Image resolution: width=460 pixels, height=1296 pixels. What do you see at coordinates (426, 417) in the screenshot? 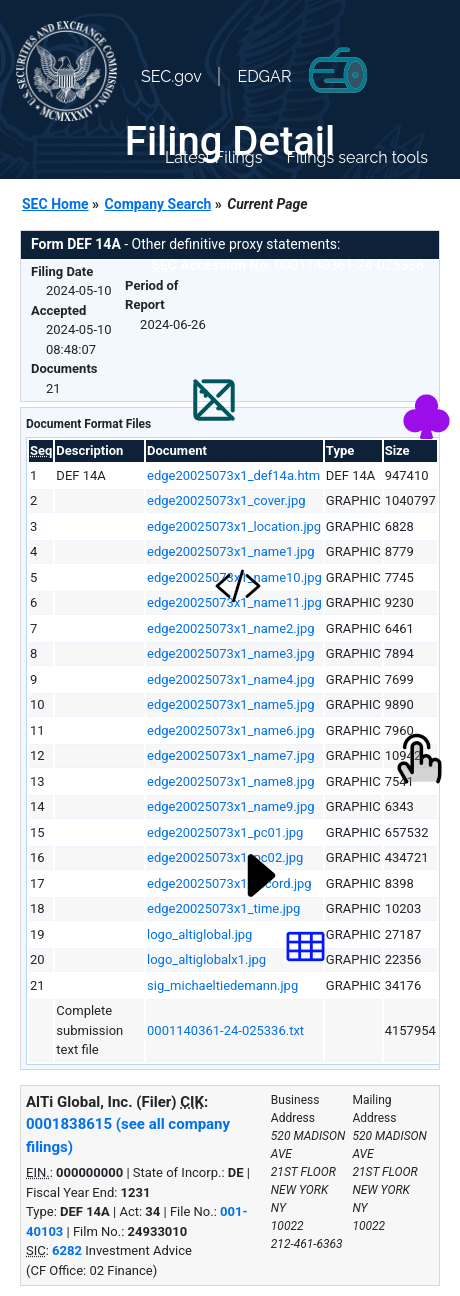
I see `club suit symbol for card games` at bounding box center [426, 417].